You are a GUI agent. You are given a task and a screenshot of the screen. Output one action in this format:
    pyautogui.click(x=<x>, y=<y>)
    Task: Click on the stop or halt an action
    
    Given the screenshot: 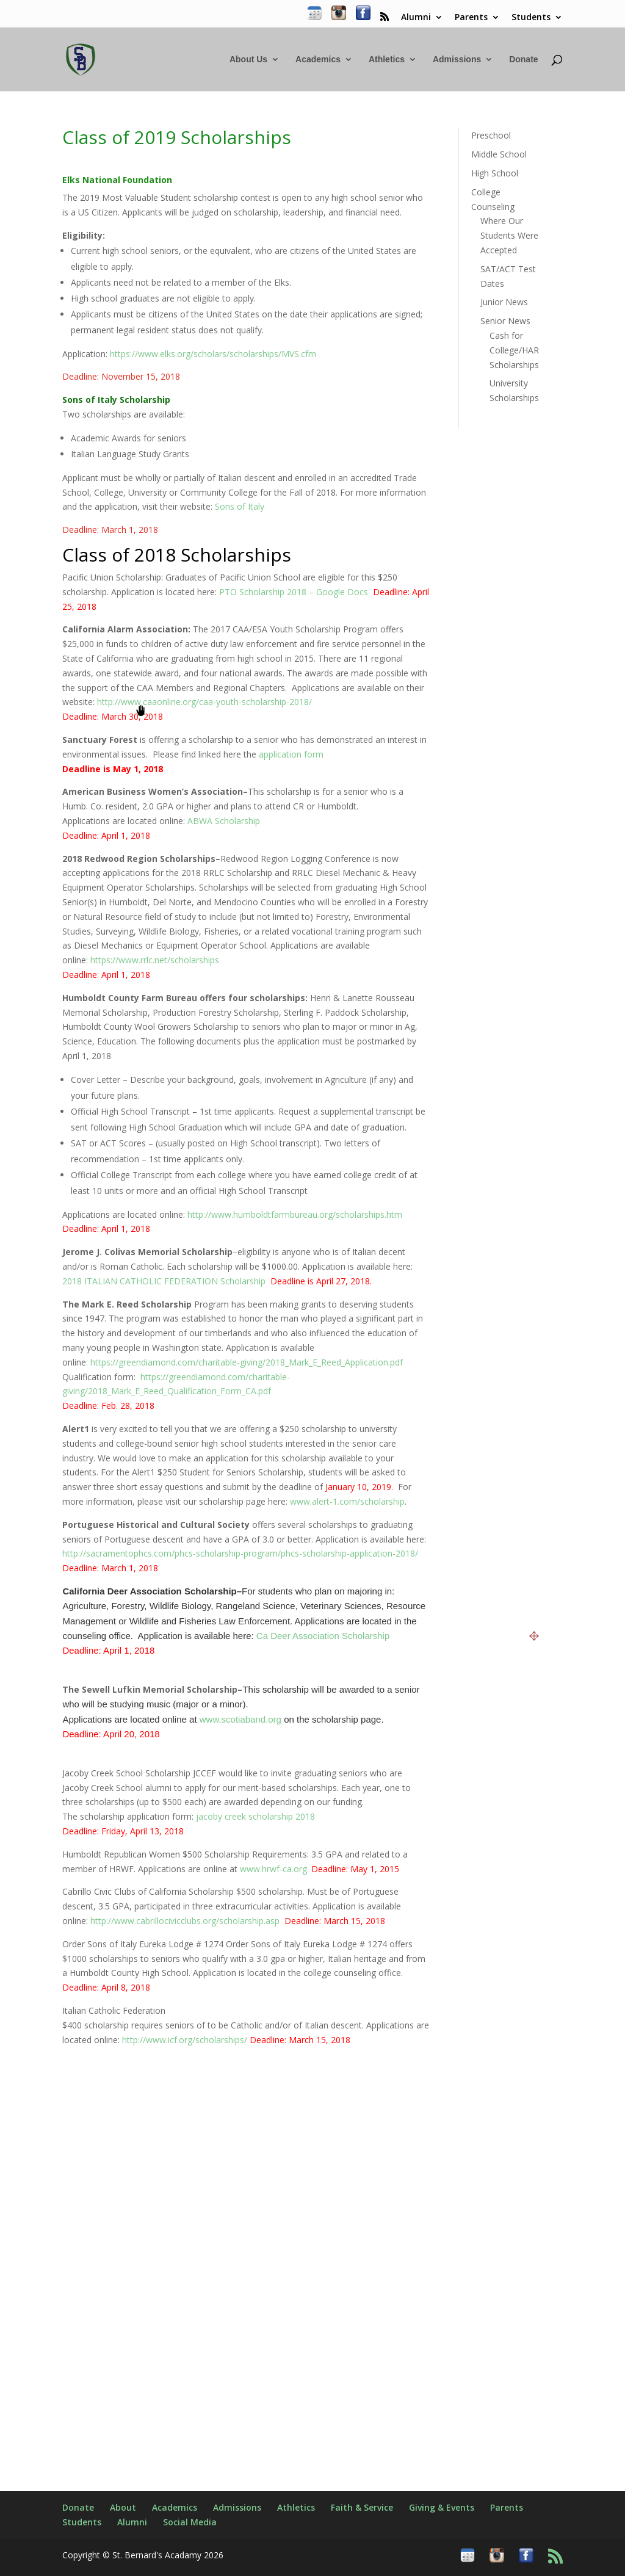 What is the action you would take?
    pyautogui.click(x=140, y=711)
    